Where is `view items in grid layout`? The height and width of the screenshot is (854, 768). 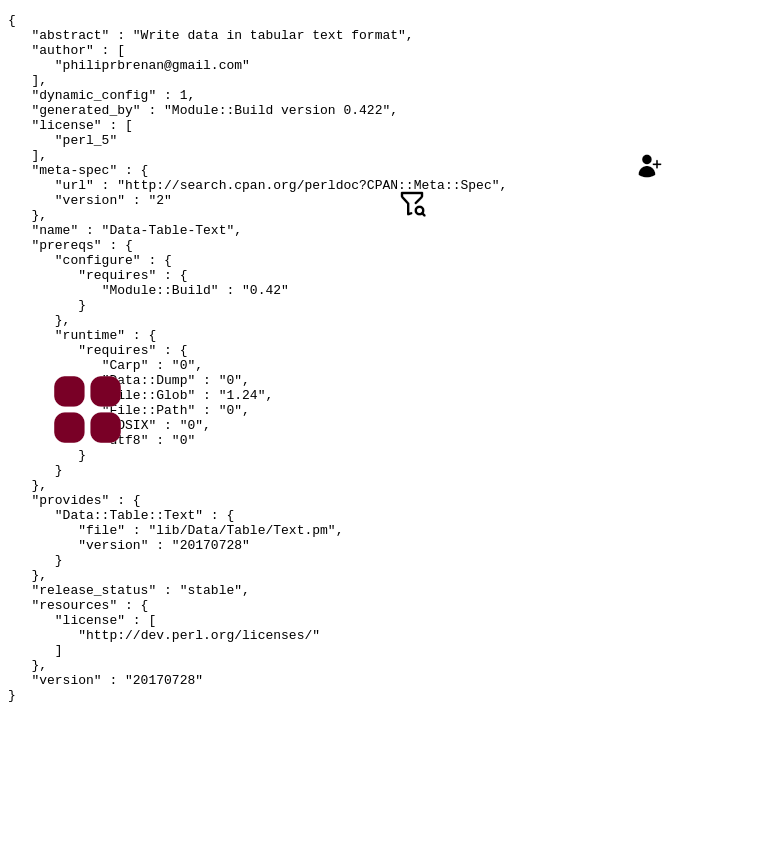 view items in grid layout is located at coordinates (87, 409).